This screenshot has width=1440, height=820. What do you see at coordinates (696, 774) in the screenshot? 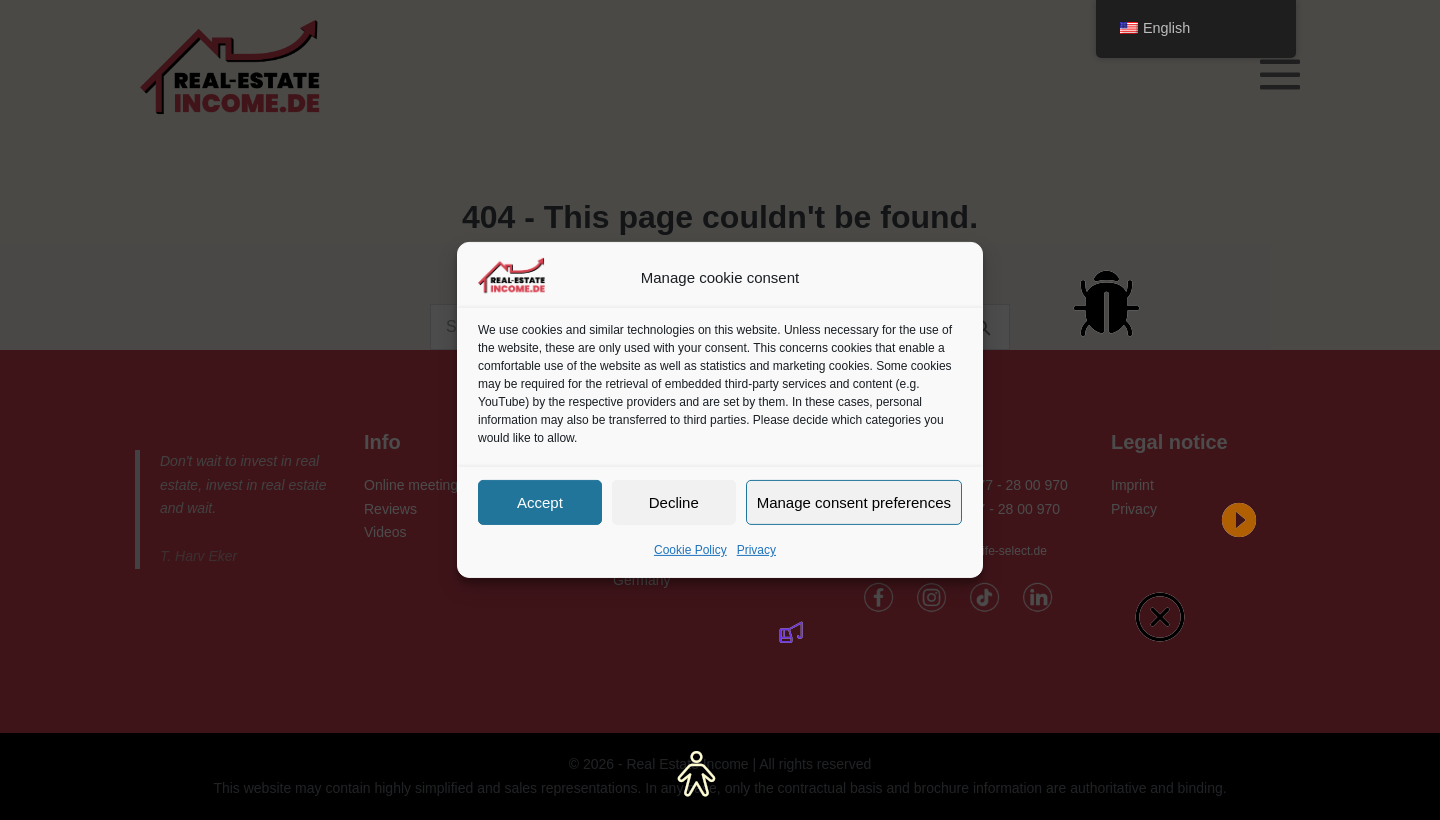
I see `view your profile` at bounding box center [696, 774].